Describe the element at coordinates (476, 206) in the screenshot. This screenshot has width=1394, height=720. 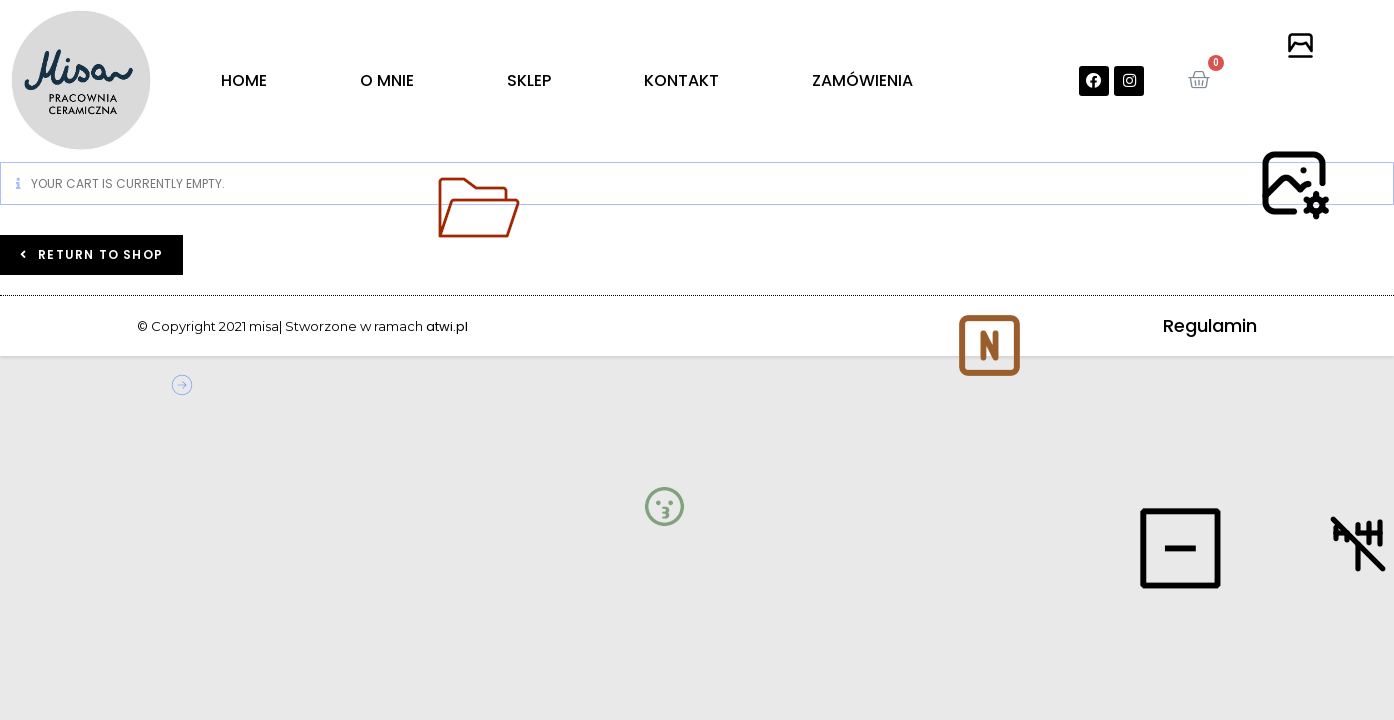
I see `open folder containing files` at that location.